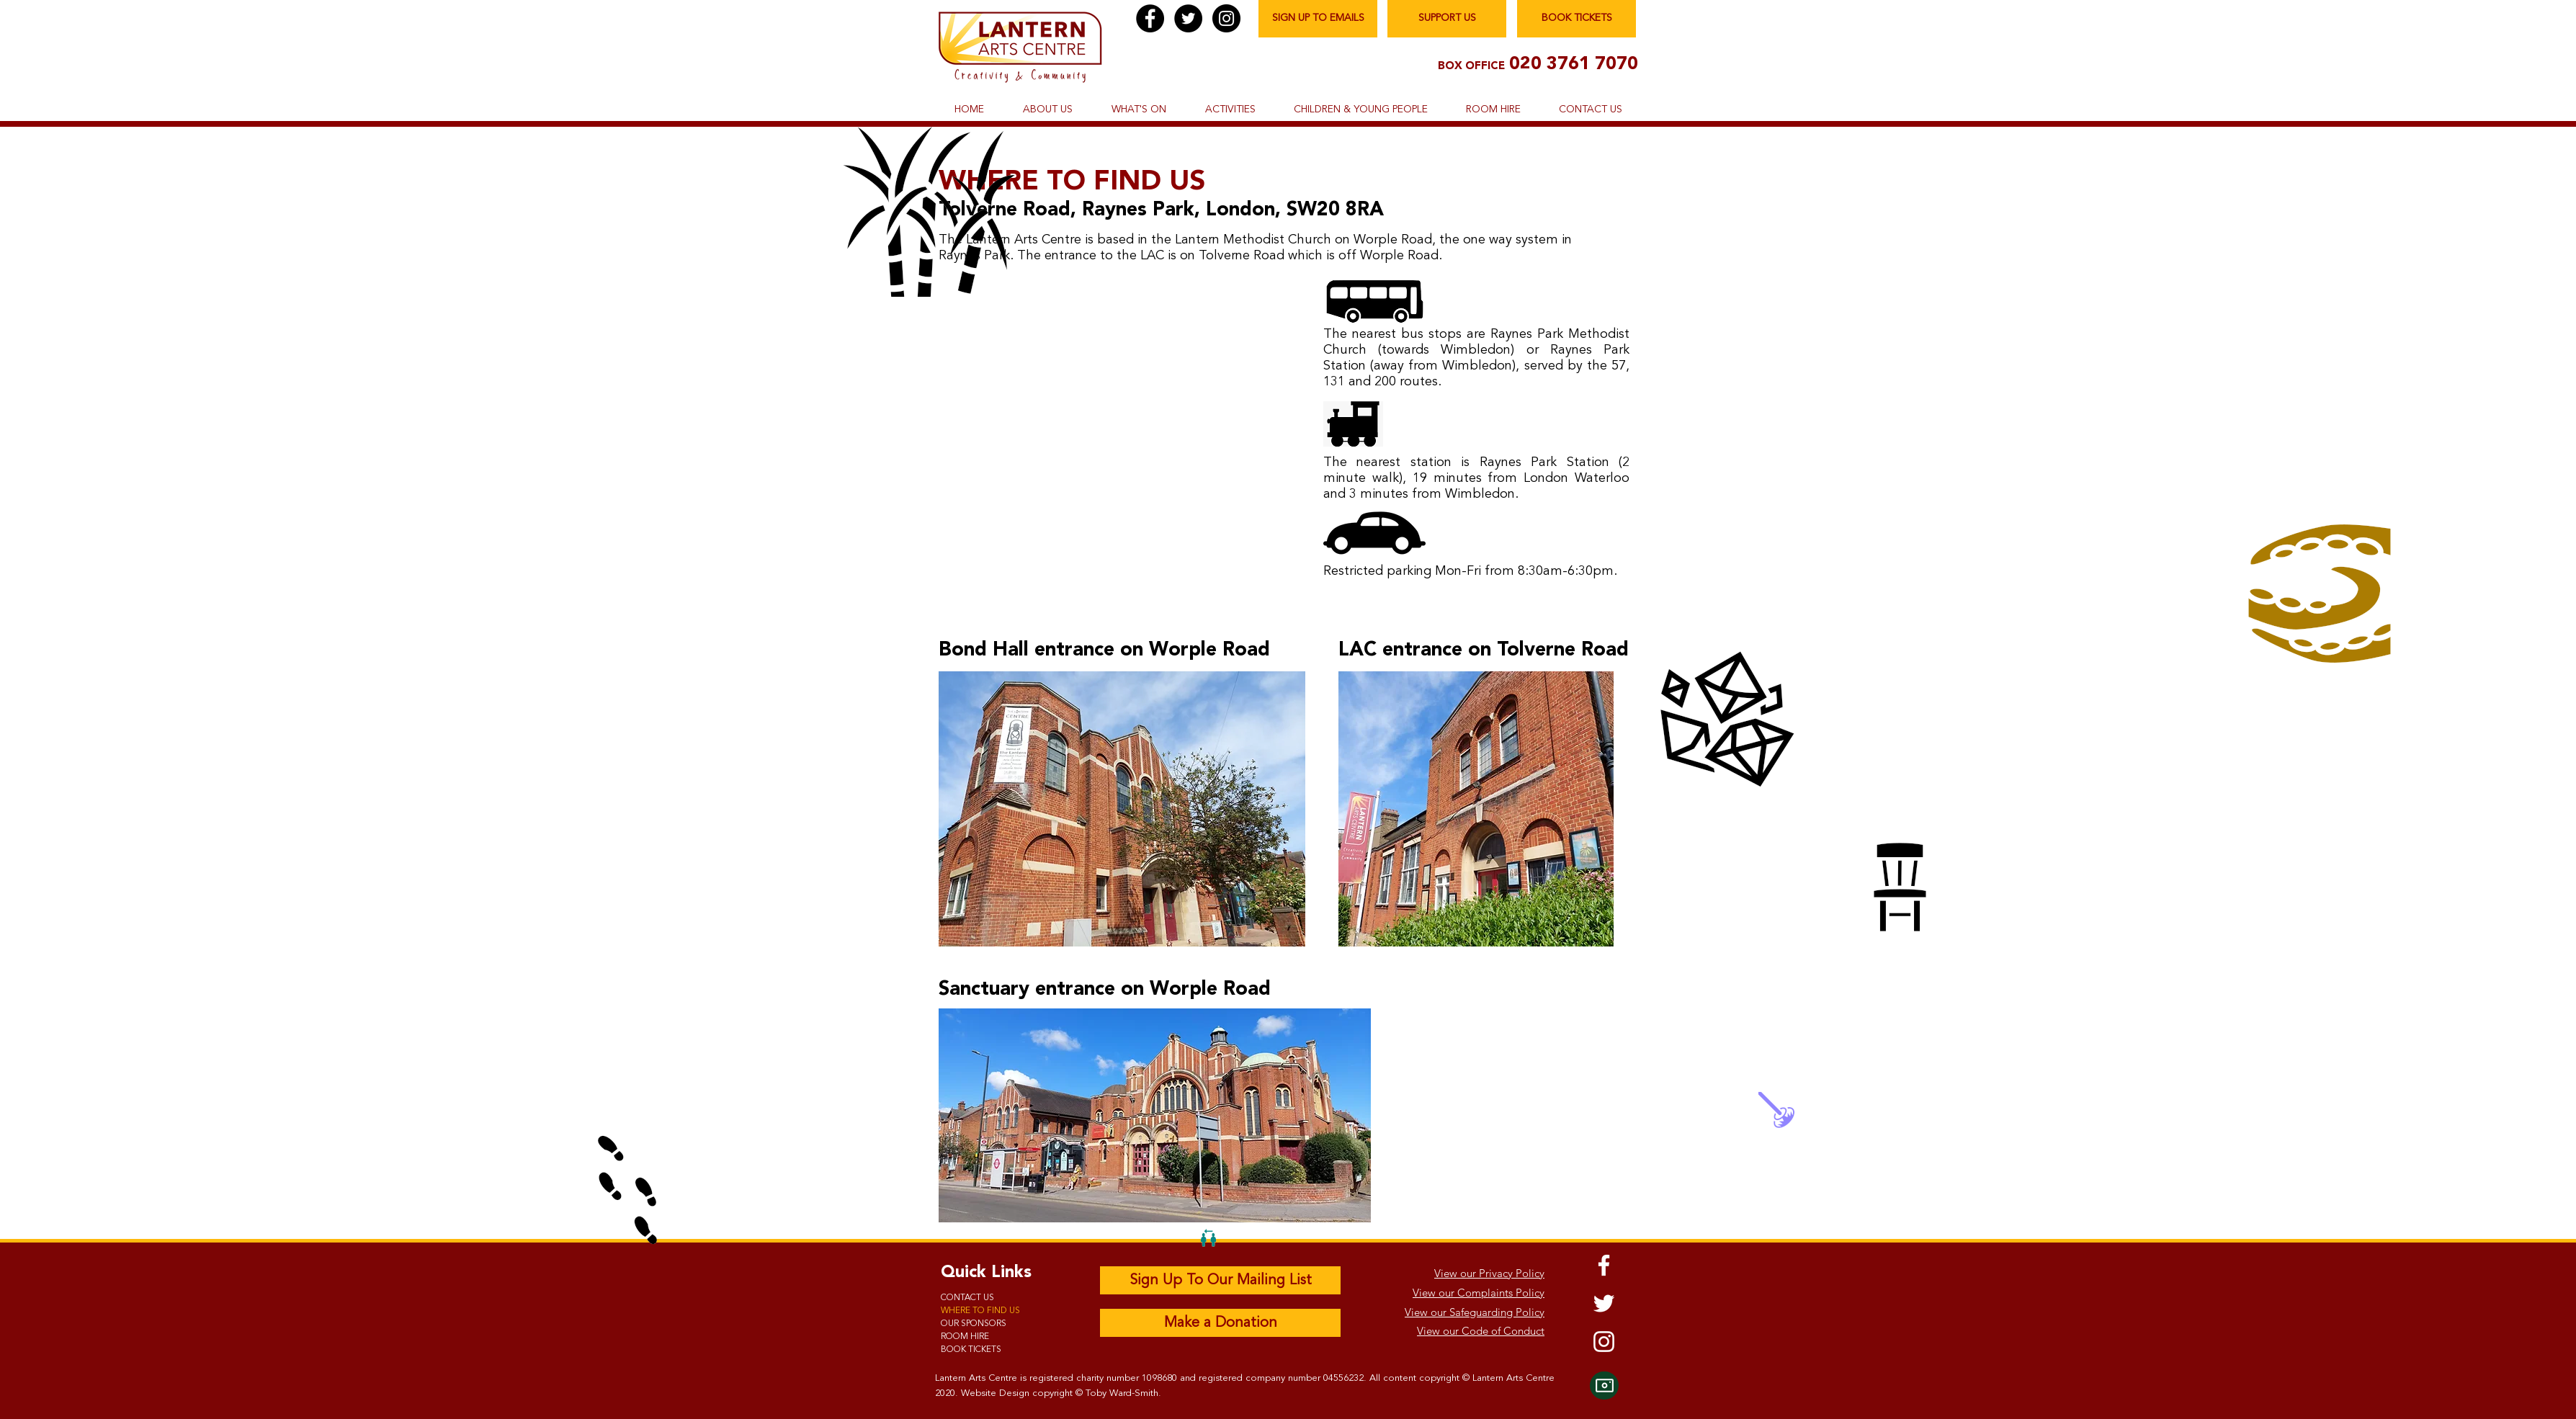 This screenshot has height=1419, width=2576. Describe the element at coordinates (1208, 1237) in the screenshot. I see `switch to previous player's turn` at that location.